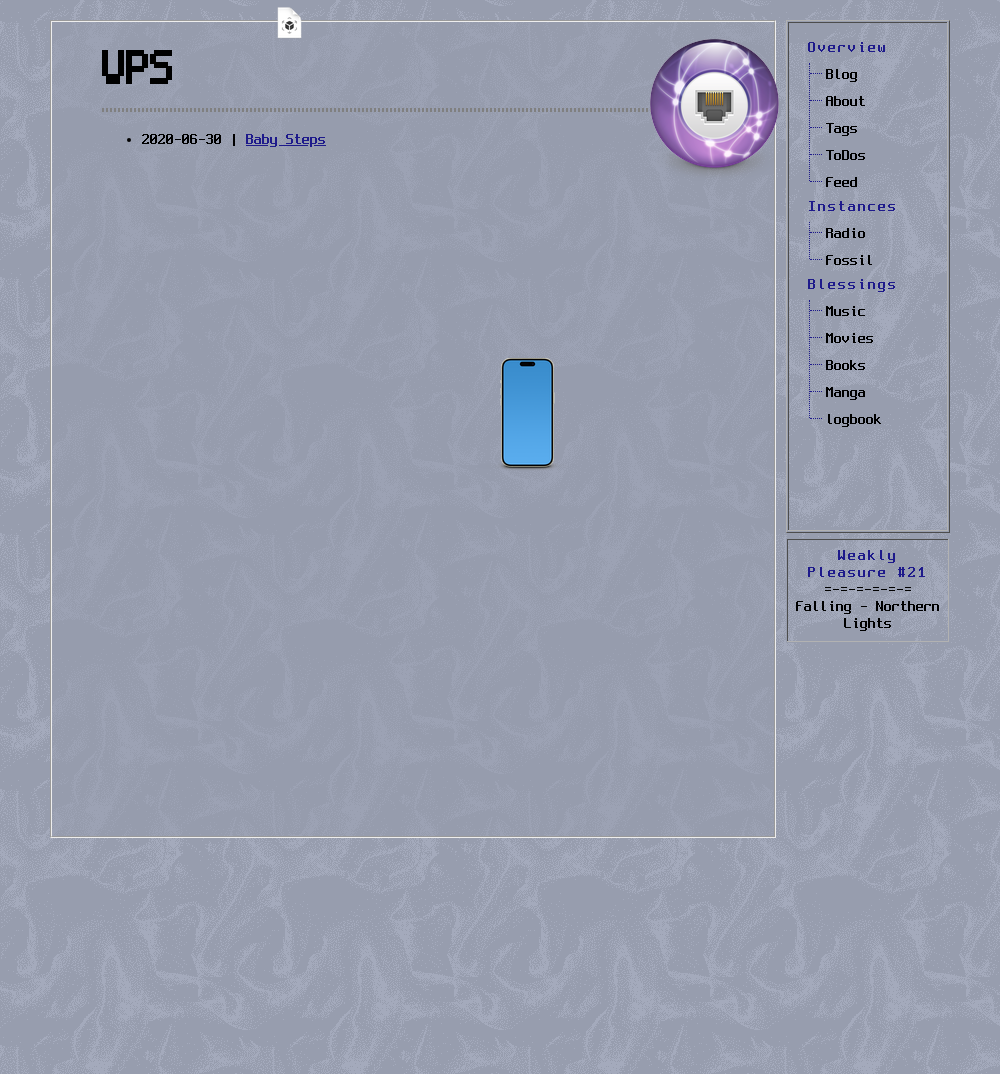  Describe the element at coordinates (527, 414) in the screenshot. I see `iPhone 15 device icon` at that location.